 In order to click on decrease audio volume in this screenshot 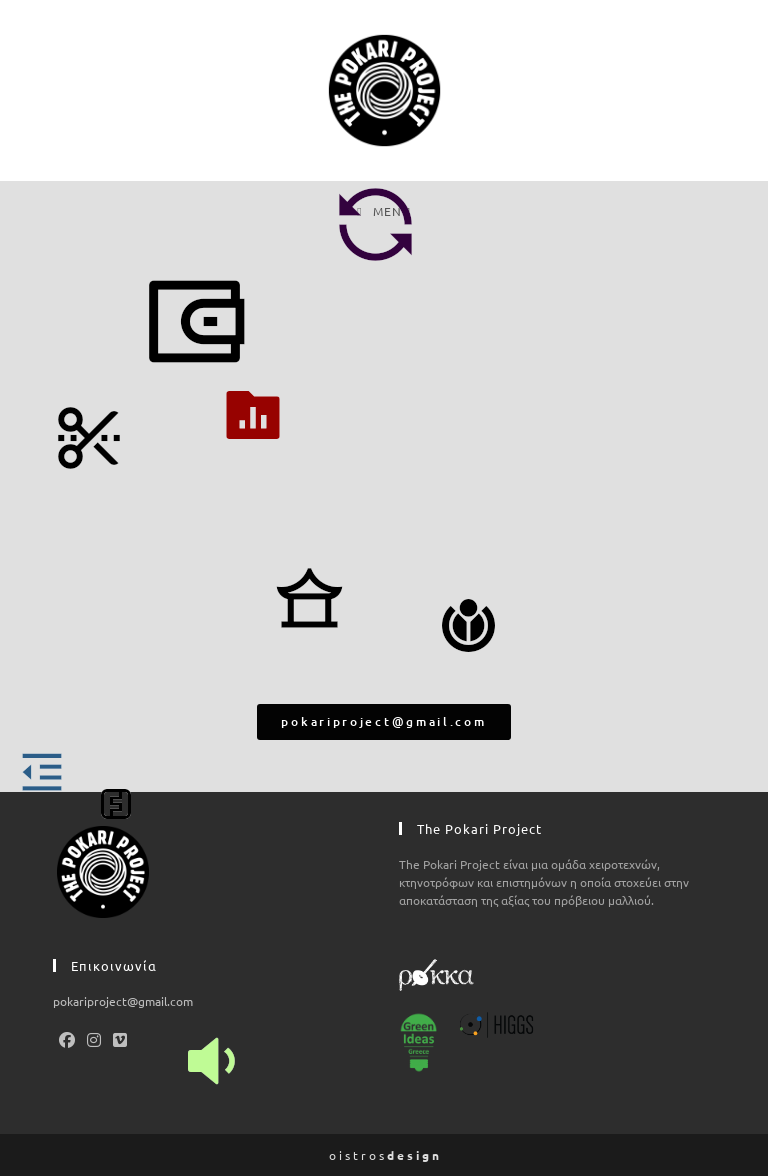, I will do `click(210, 1061)`.